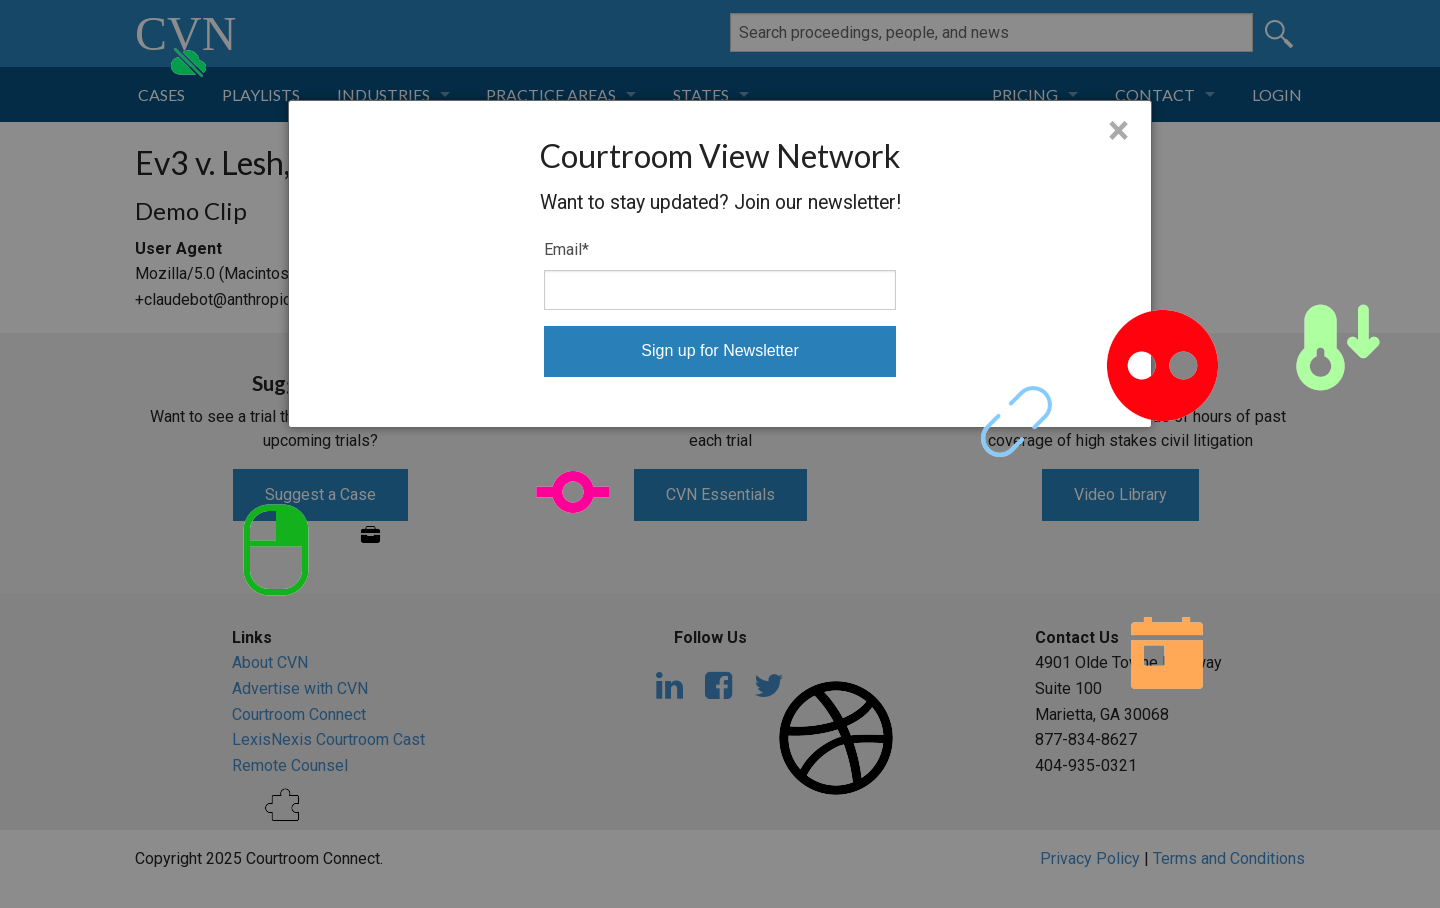  What do you see at coordinates (836, 738) in the screenshot?
I see `visit dribbble profile or portfolio` at bounding box center [836, 738].